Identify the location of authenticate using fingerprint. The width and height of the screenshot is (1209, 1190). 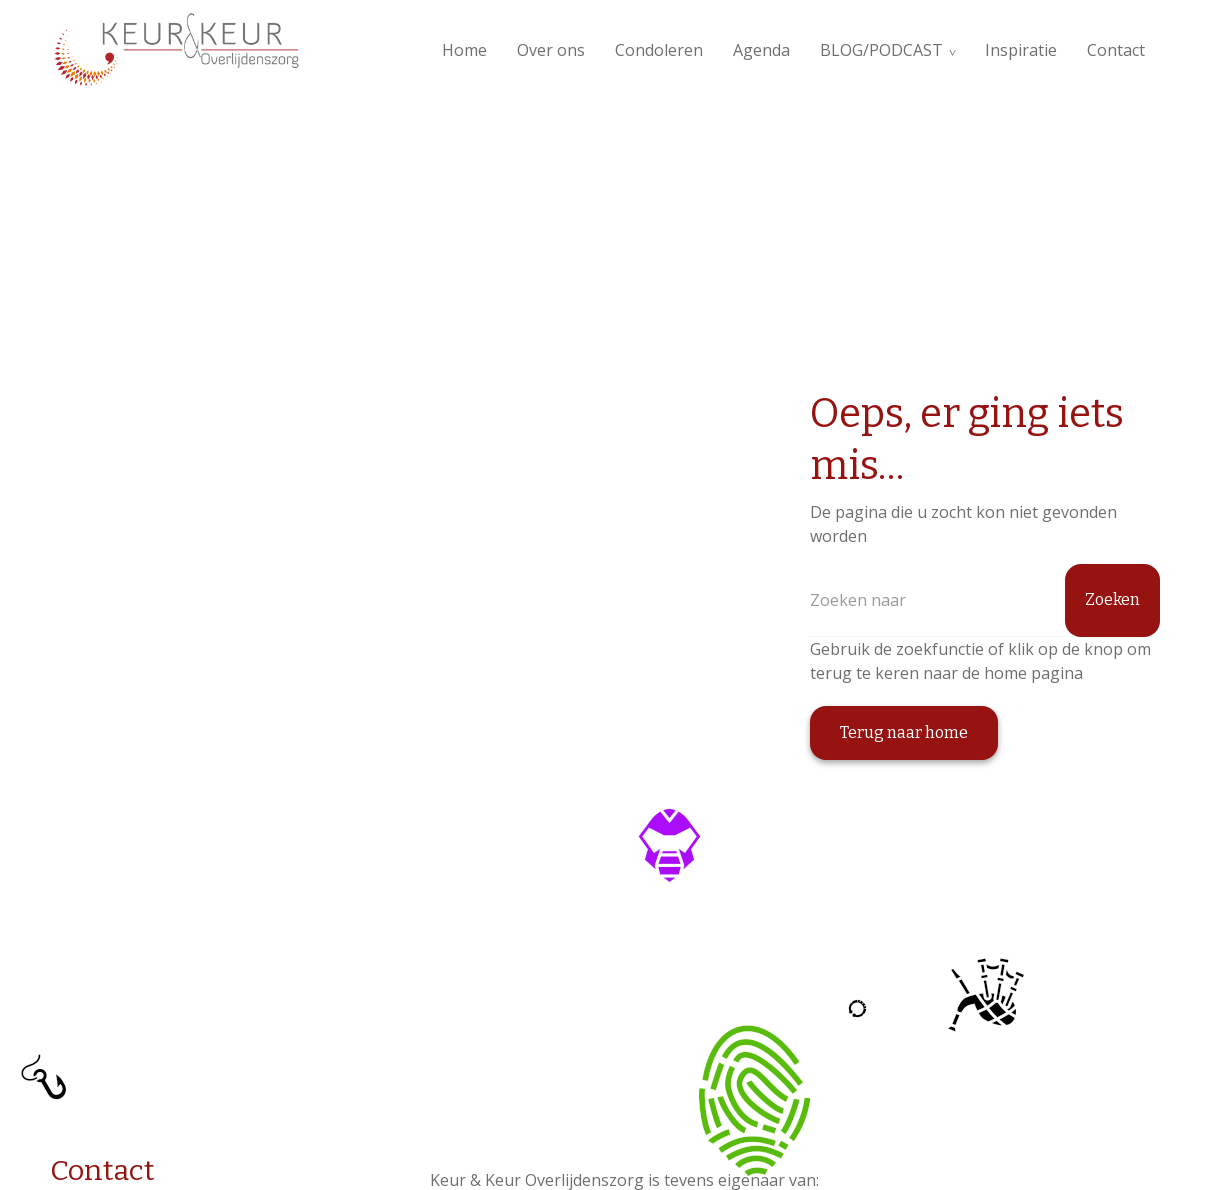
(753, 1099).